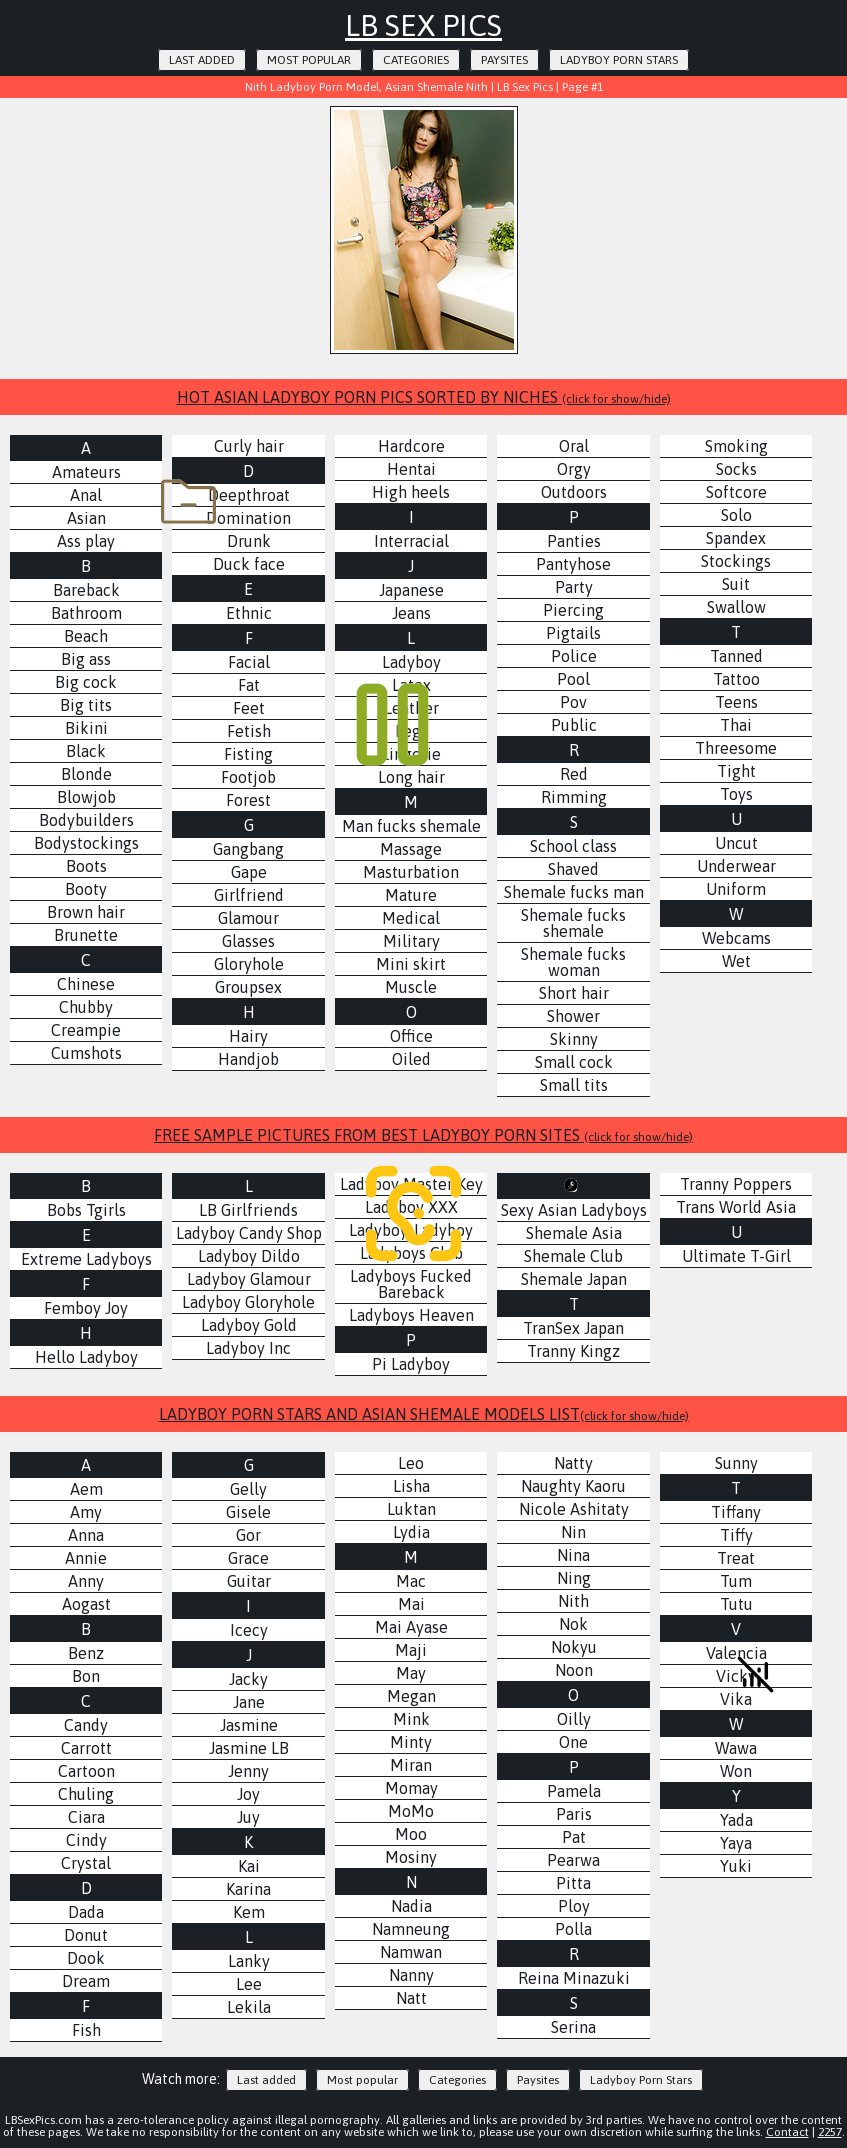 The height and width of the screenshot is (2148, 847). Describe the element at coordinates (755, 1674) in the screenshot. I see `no cellular signal available` at that location.